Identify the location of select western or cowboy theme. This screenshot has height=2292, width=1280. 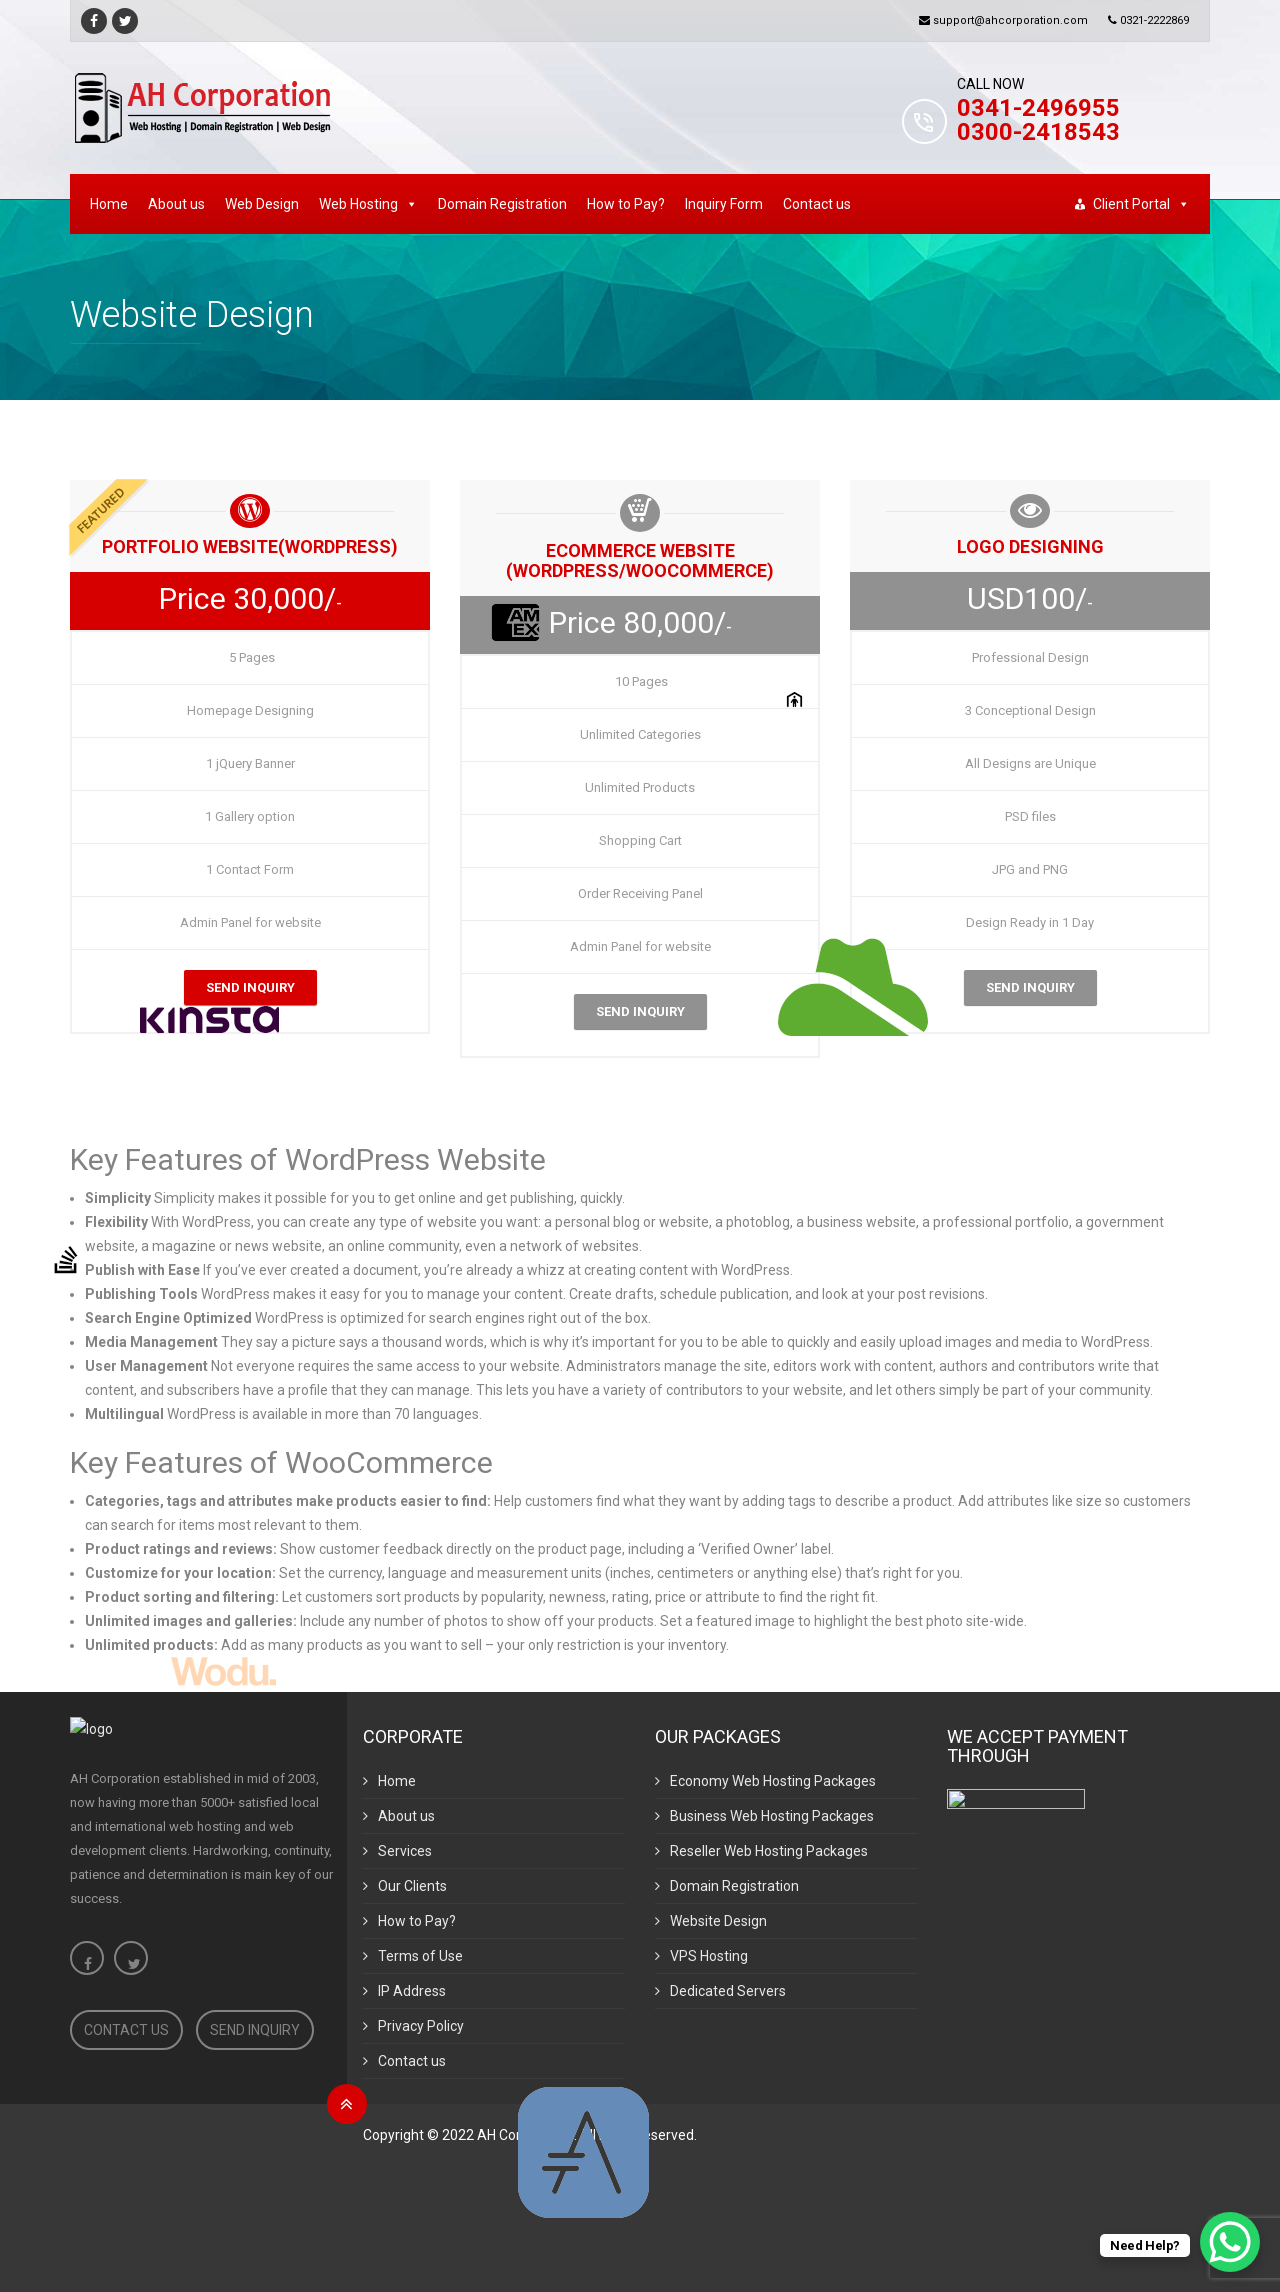
(853, 991).